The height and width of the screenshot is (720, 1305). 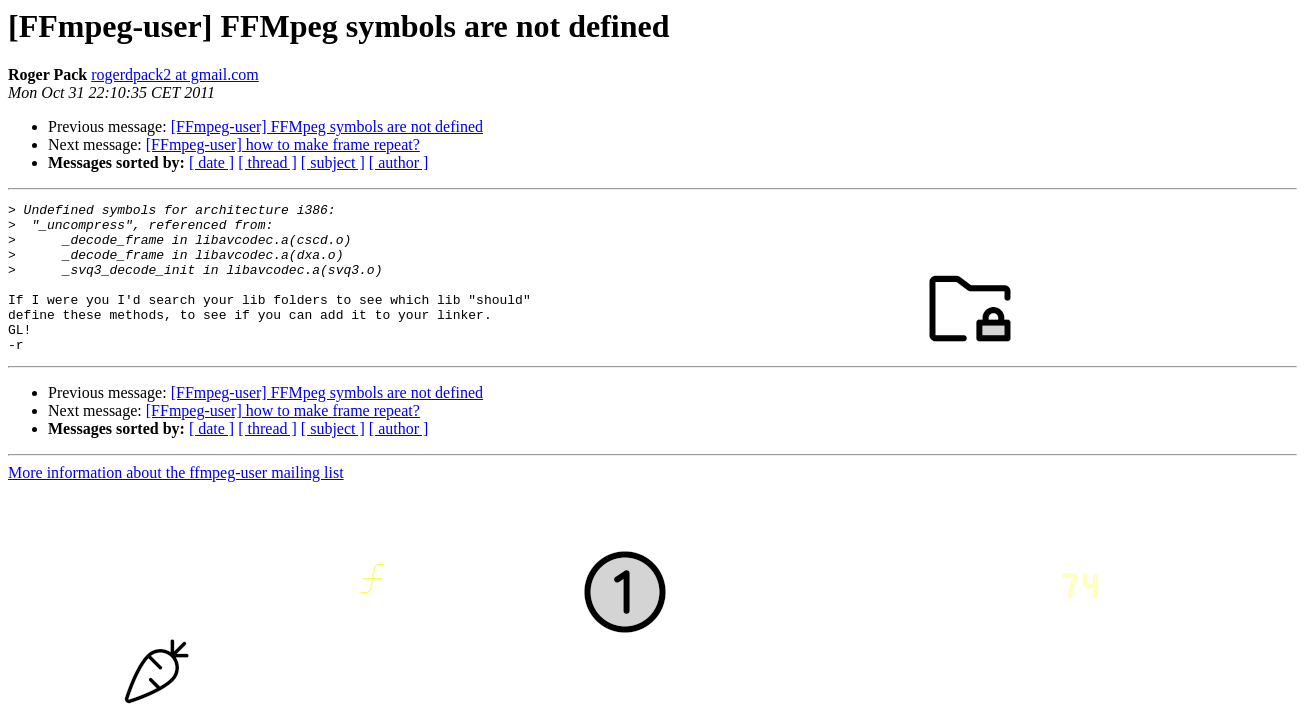 I want to click on displays the number 74 as a label or count indicator, so click(x=1080, y=586).